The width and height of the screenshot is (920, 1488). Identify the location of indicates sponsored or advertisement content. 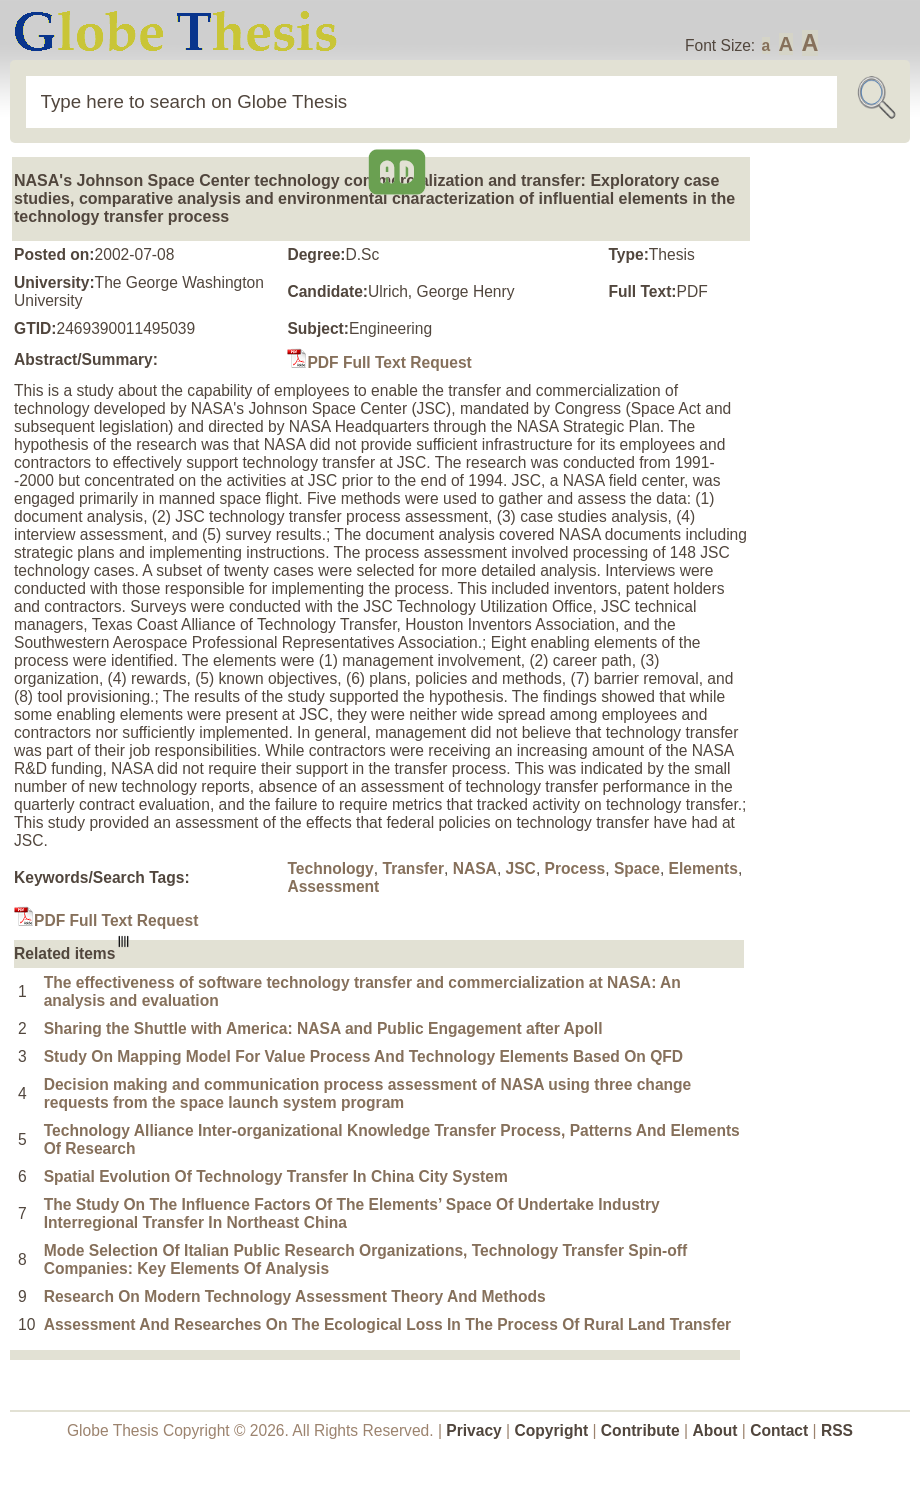
(397, 172).